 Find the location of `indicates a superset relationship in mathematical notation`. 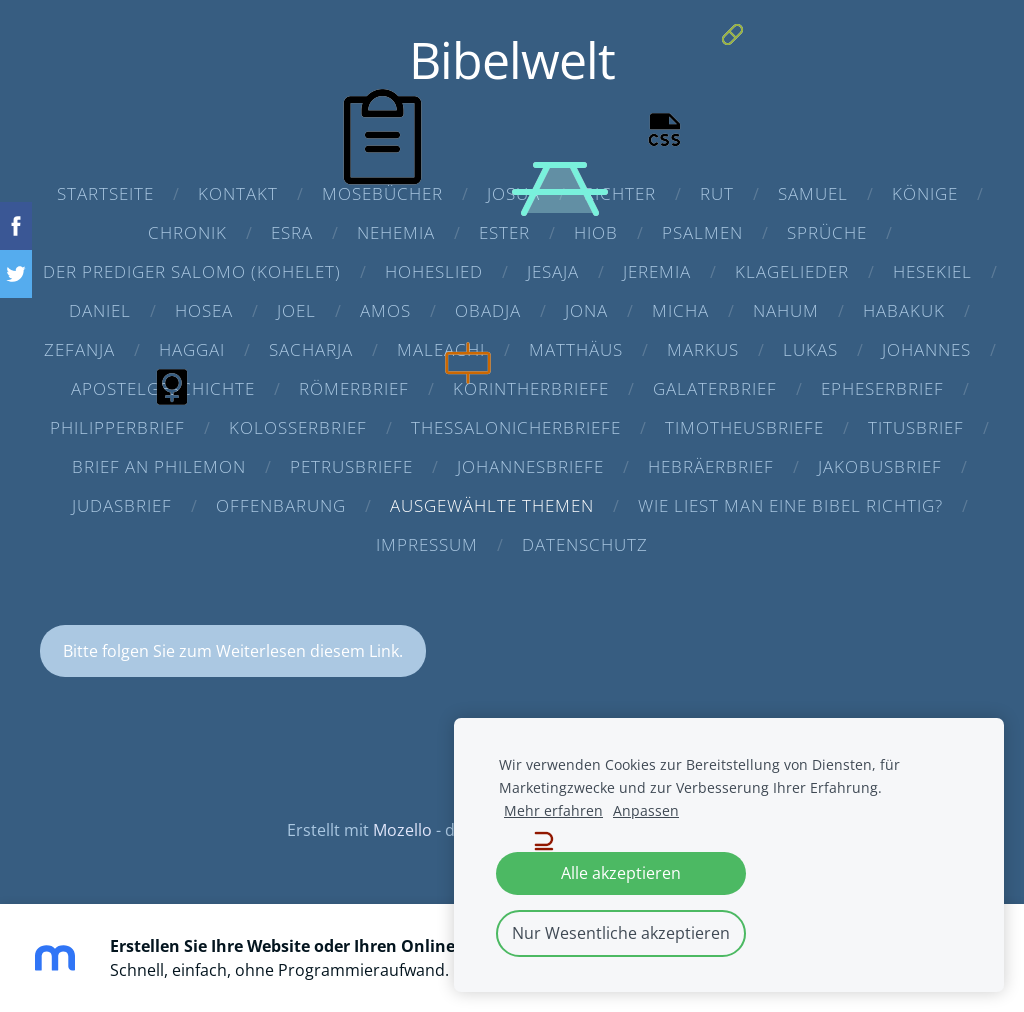

indicates a superset relationship in mathematical notation is located at coordinates (543, 841).